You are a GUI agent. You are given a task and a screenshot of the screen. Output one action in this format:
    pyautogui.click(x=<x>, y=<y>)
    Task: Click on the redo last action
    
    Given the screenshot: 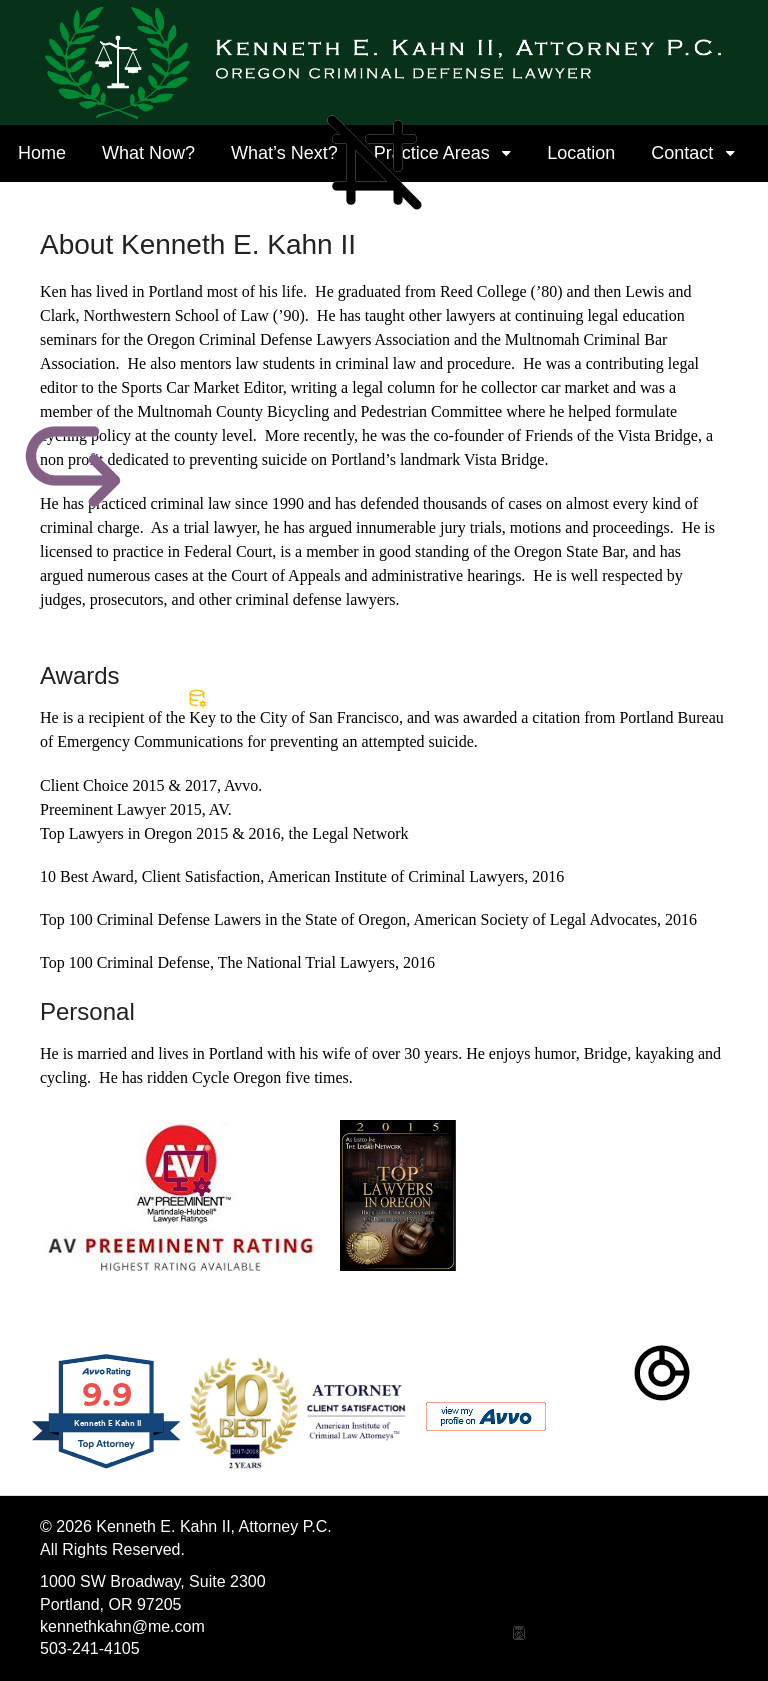 What is the action you would take?
    pyautogui.click(x=73, y=463)
    